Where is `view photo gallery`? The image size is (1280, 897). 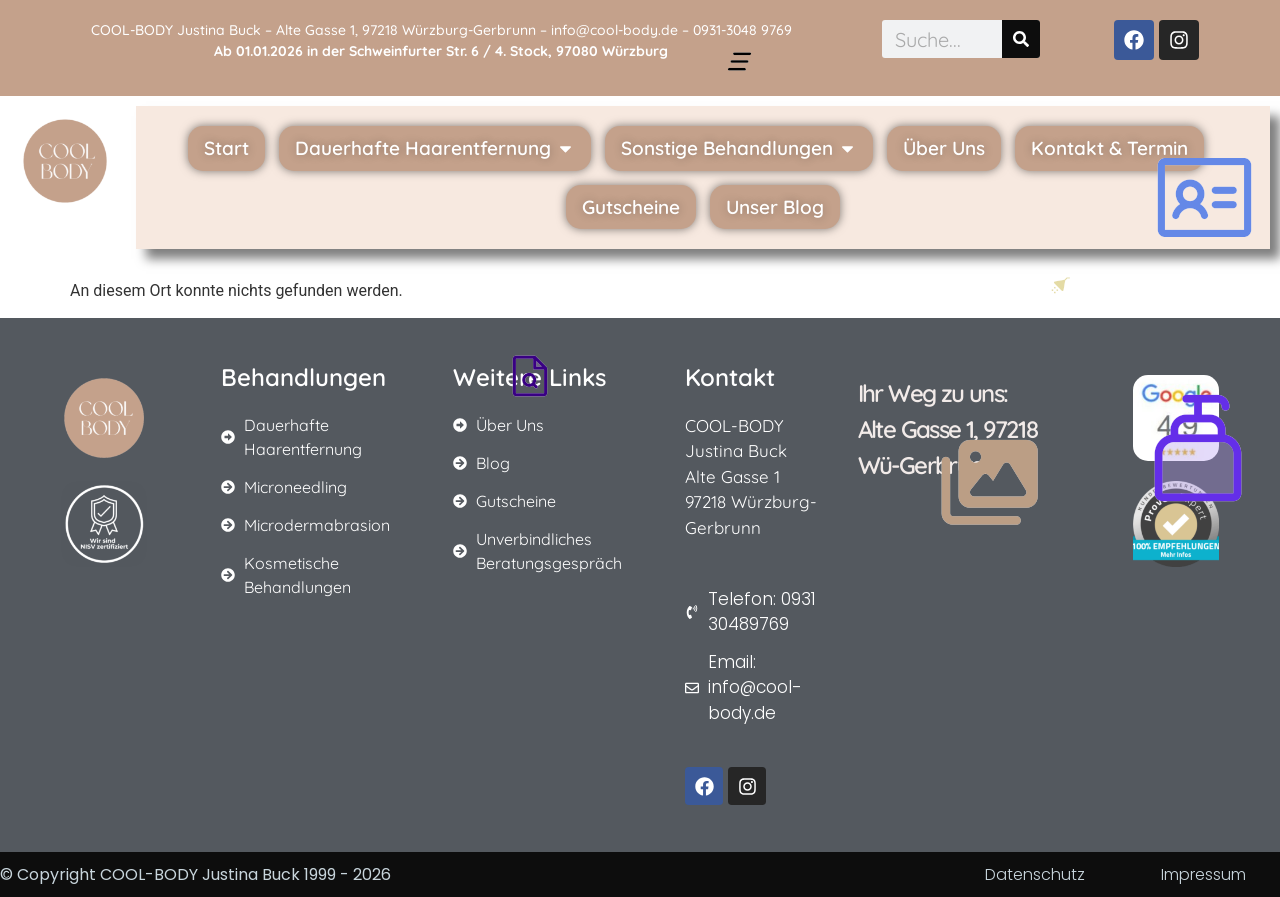
view photo gallery is located at coordinates (992, 479).